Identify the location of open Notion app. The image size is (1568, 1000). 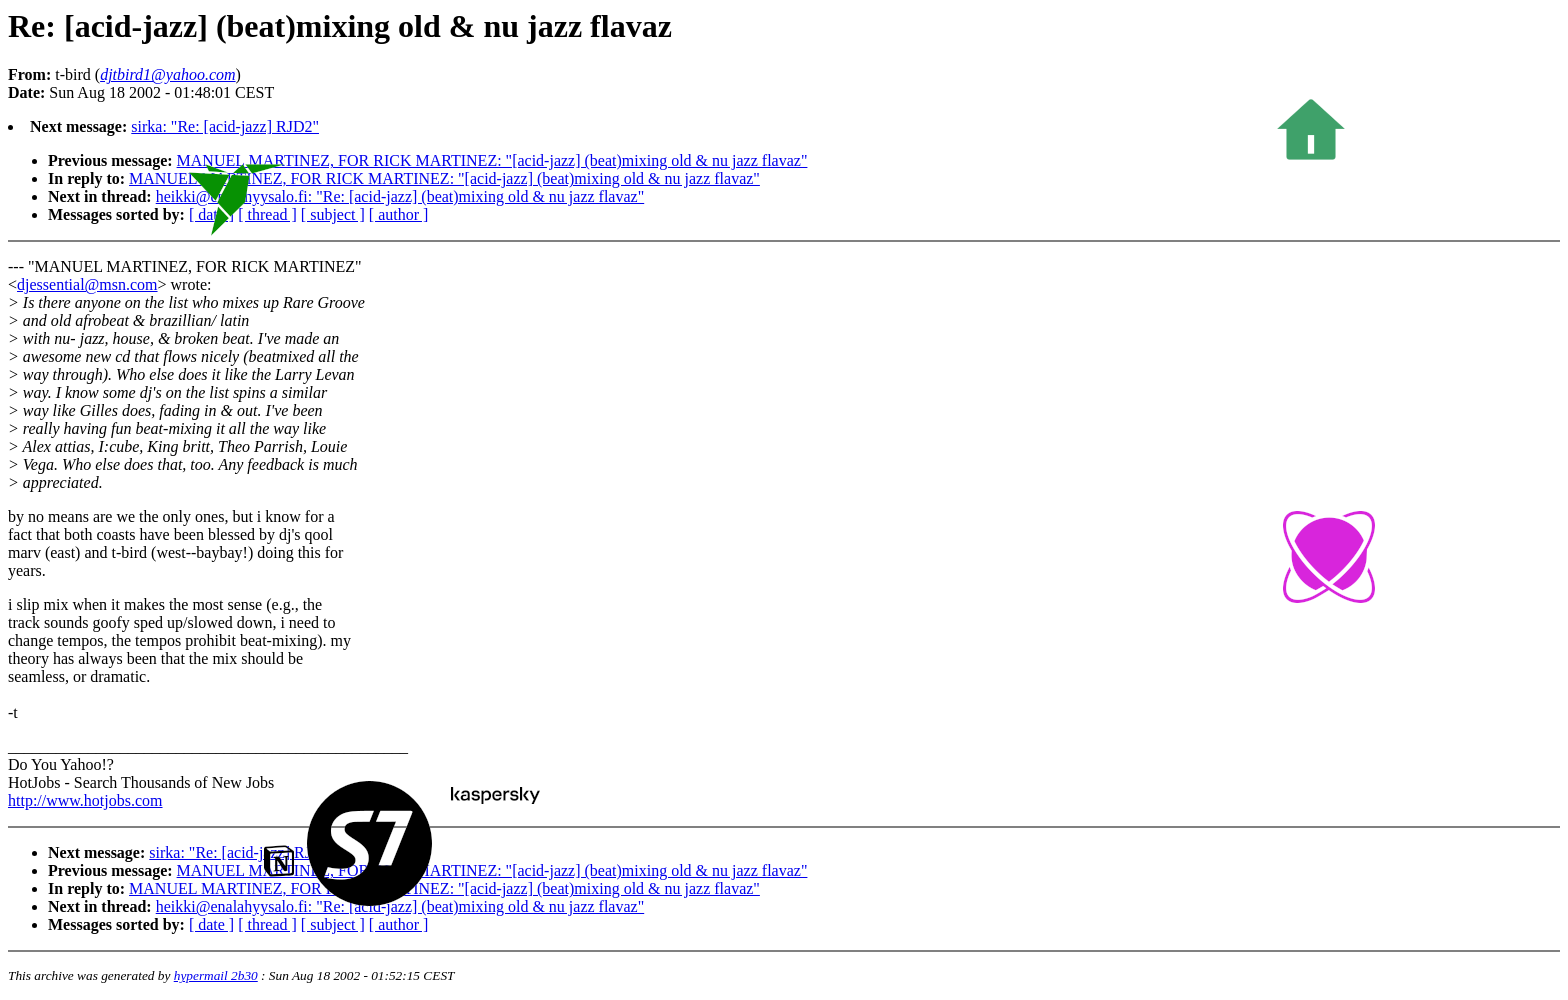
(279, 861).